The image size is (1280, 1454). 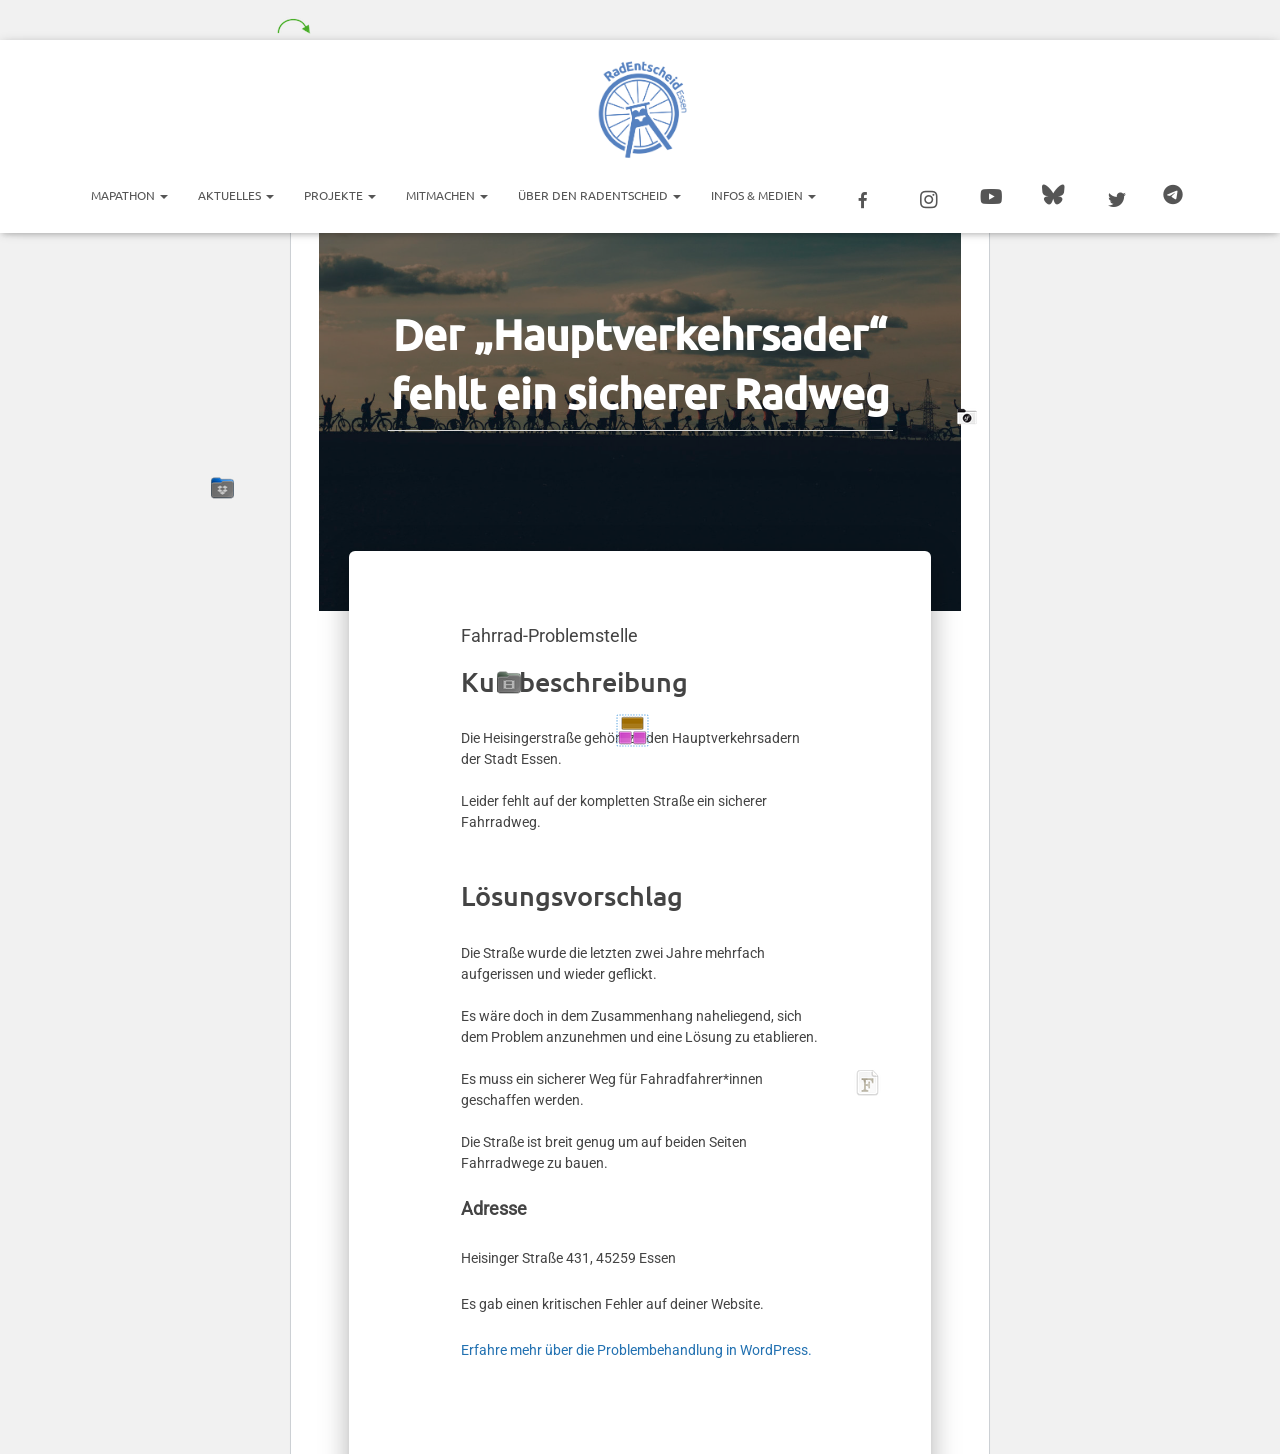 What do you see at coordinates (509, 682) in the screenshot?
I see `open videos folder` at bounding box center [509, 682].